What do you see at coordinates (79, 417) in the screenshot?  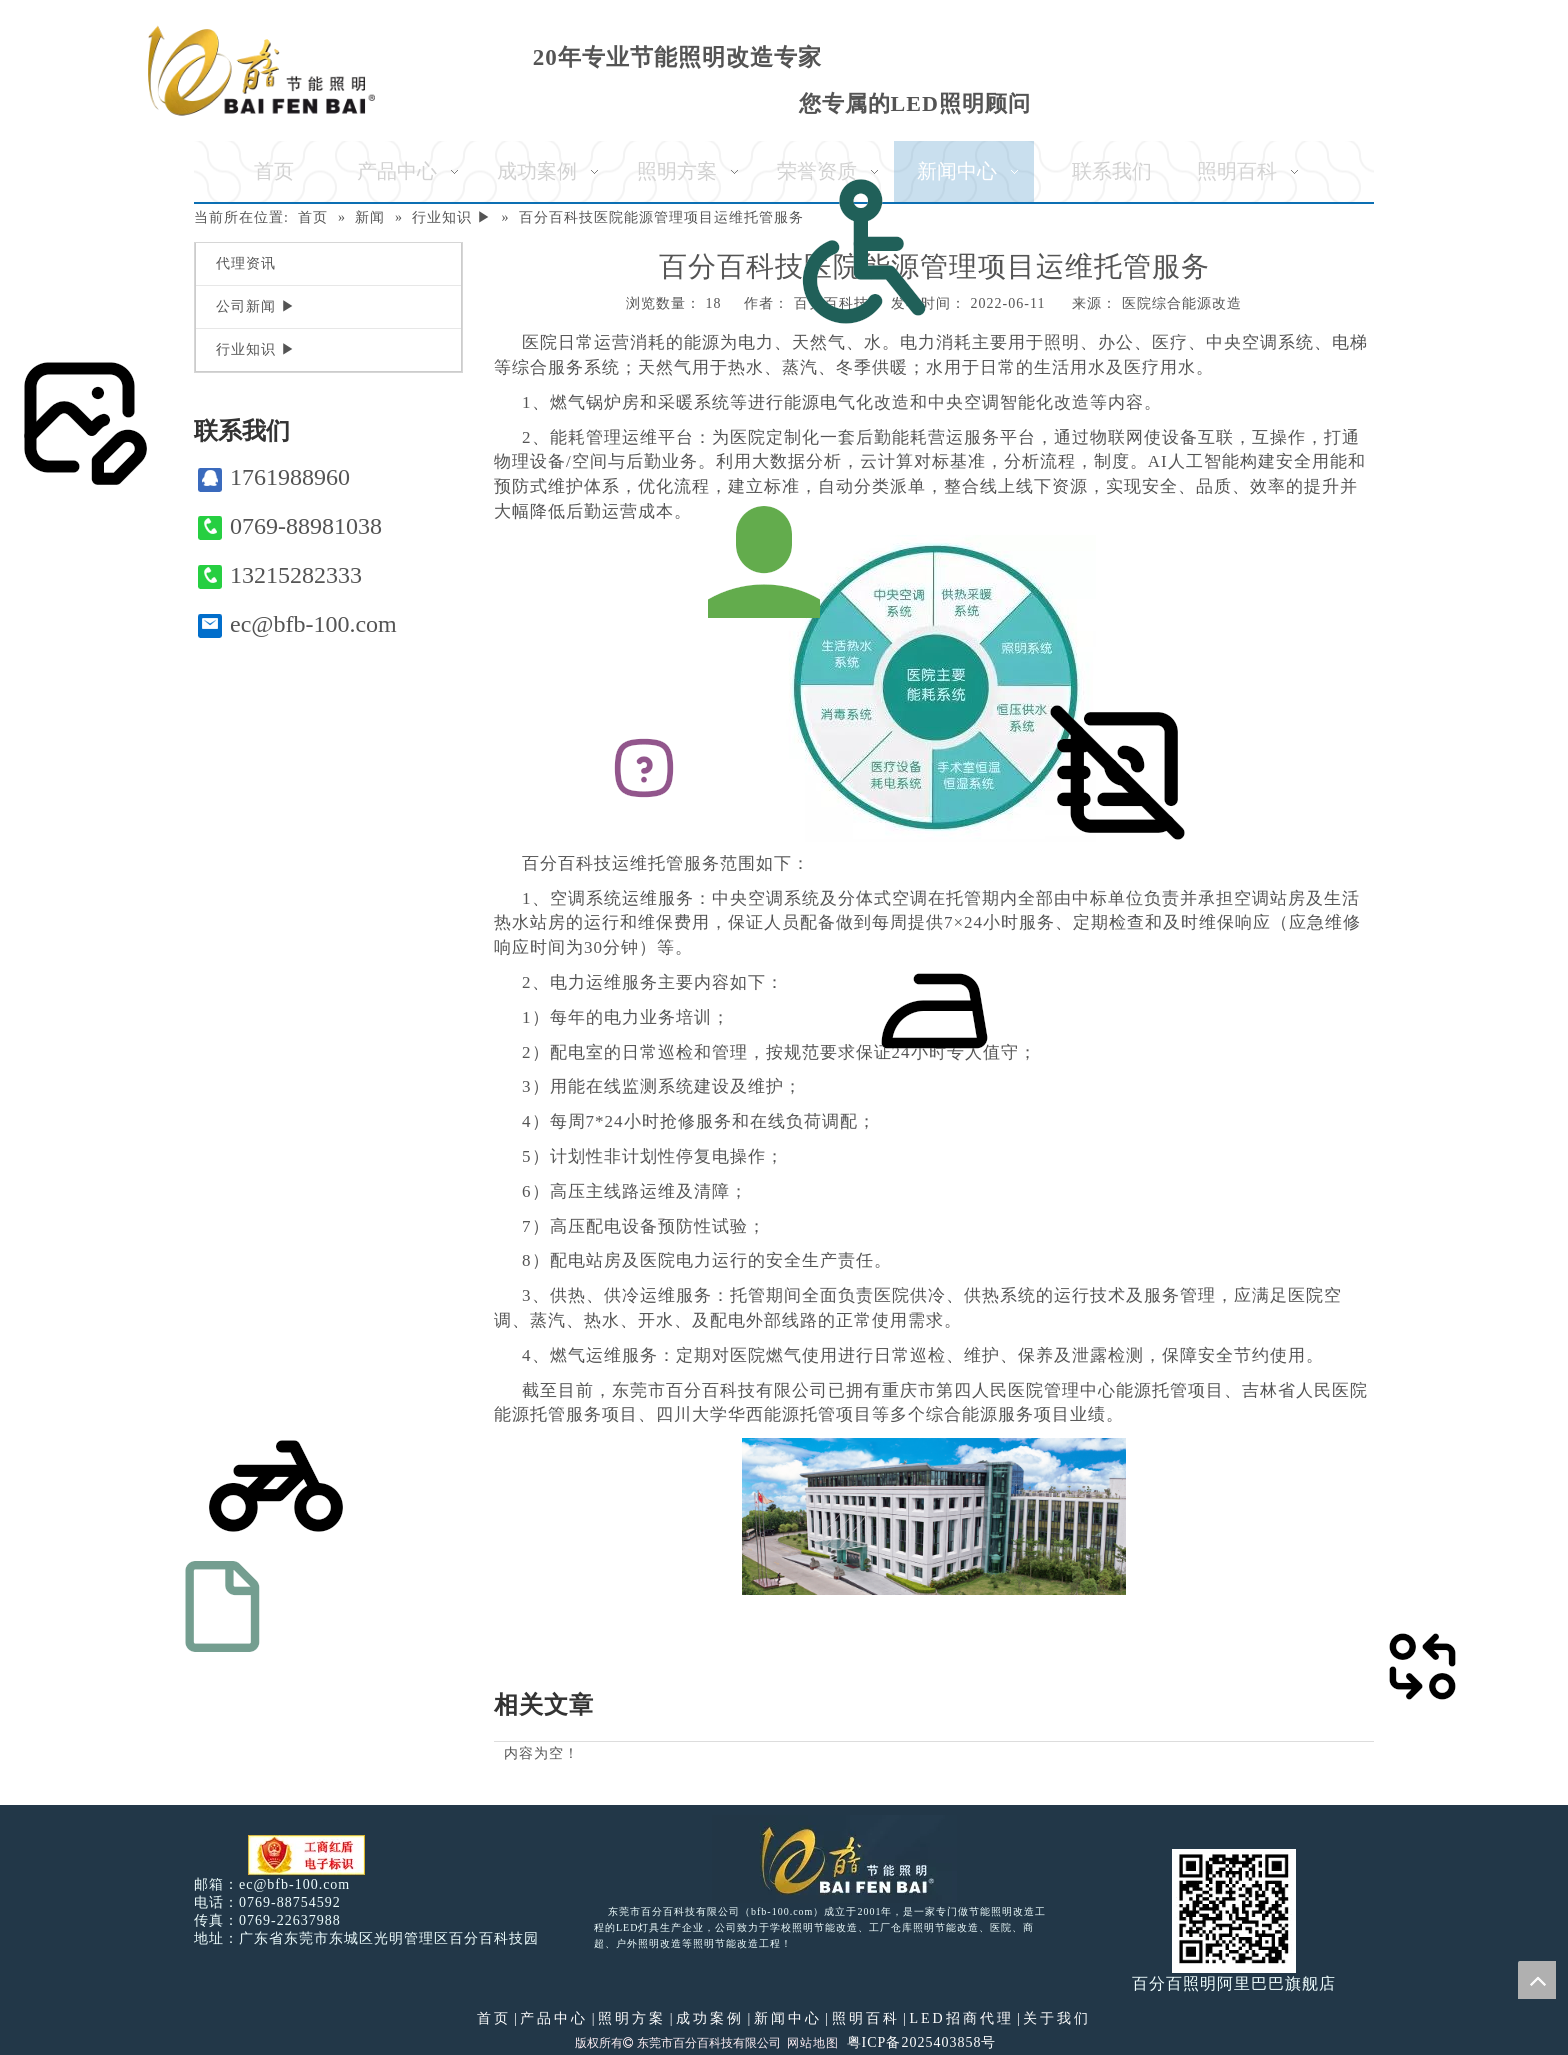 I see `edit or modify a photo` at bounding box center [79, 417].